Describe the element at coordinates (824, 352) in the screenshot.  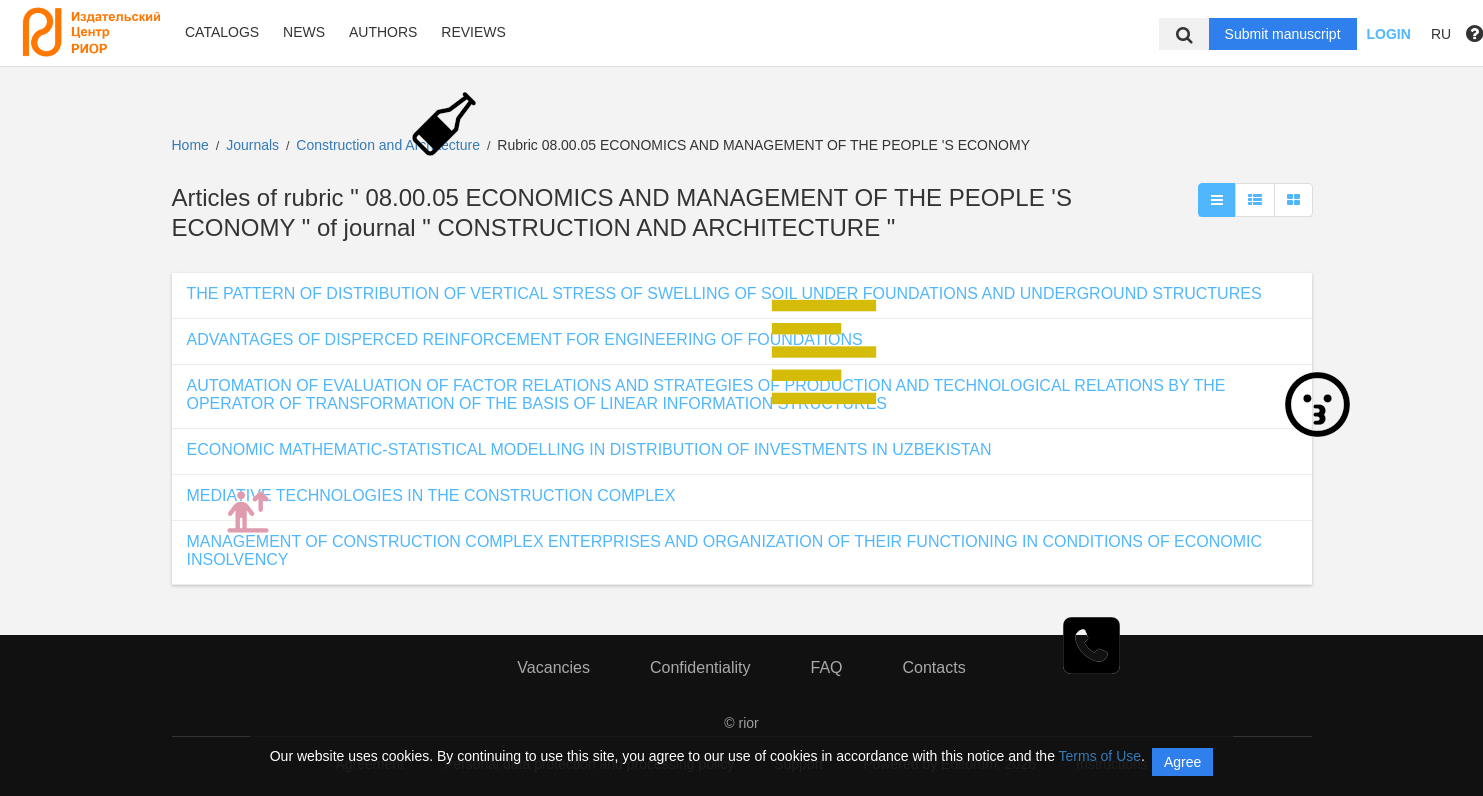
I see `align text to the left margin` at that location.